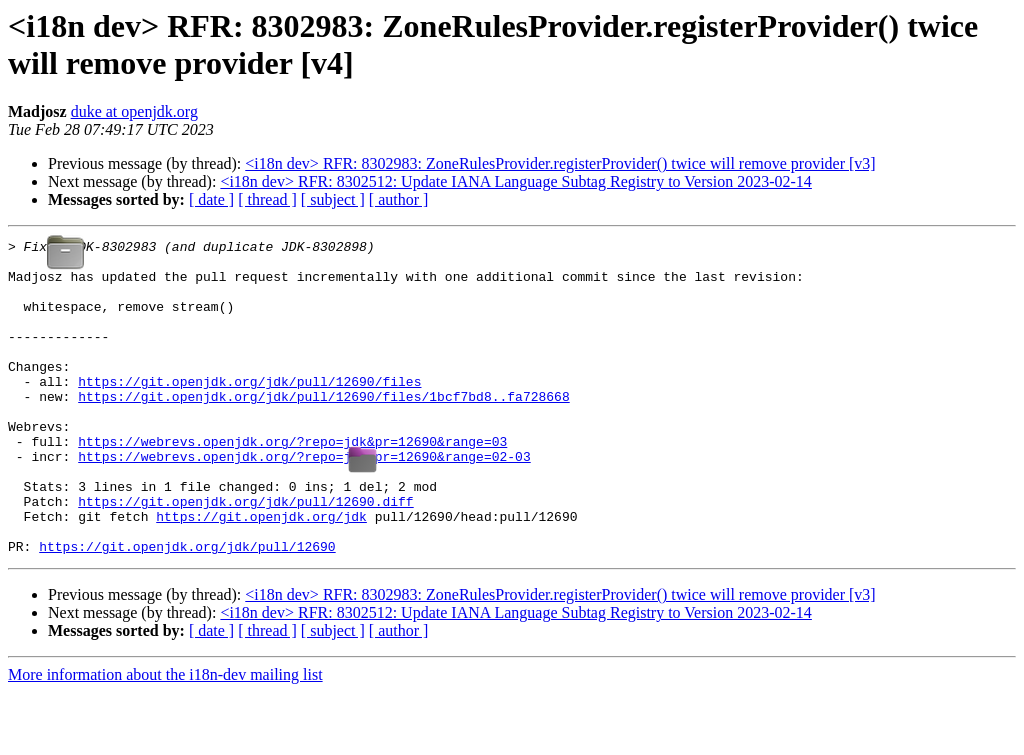  I want to click on open folder containing files, so click(362, 459).